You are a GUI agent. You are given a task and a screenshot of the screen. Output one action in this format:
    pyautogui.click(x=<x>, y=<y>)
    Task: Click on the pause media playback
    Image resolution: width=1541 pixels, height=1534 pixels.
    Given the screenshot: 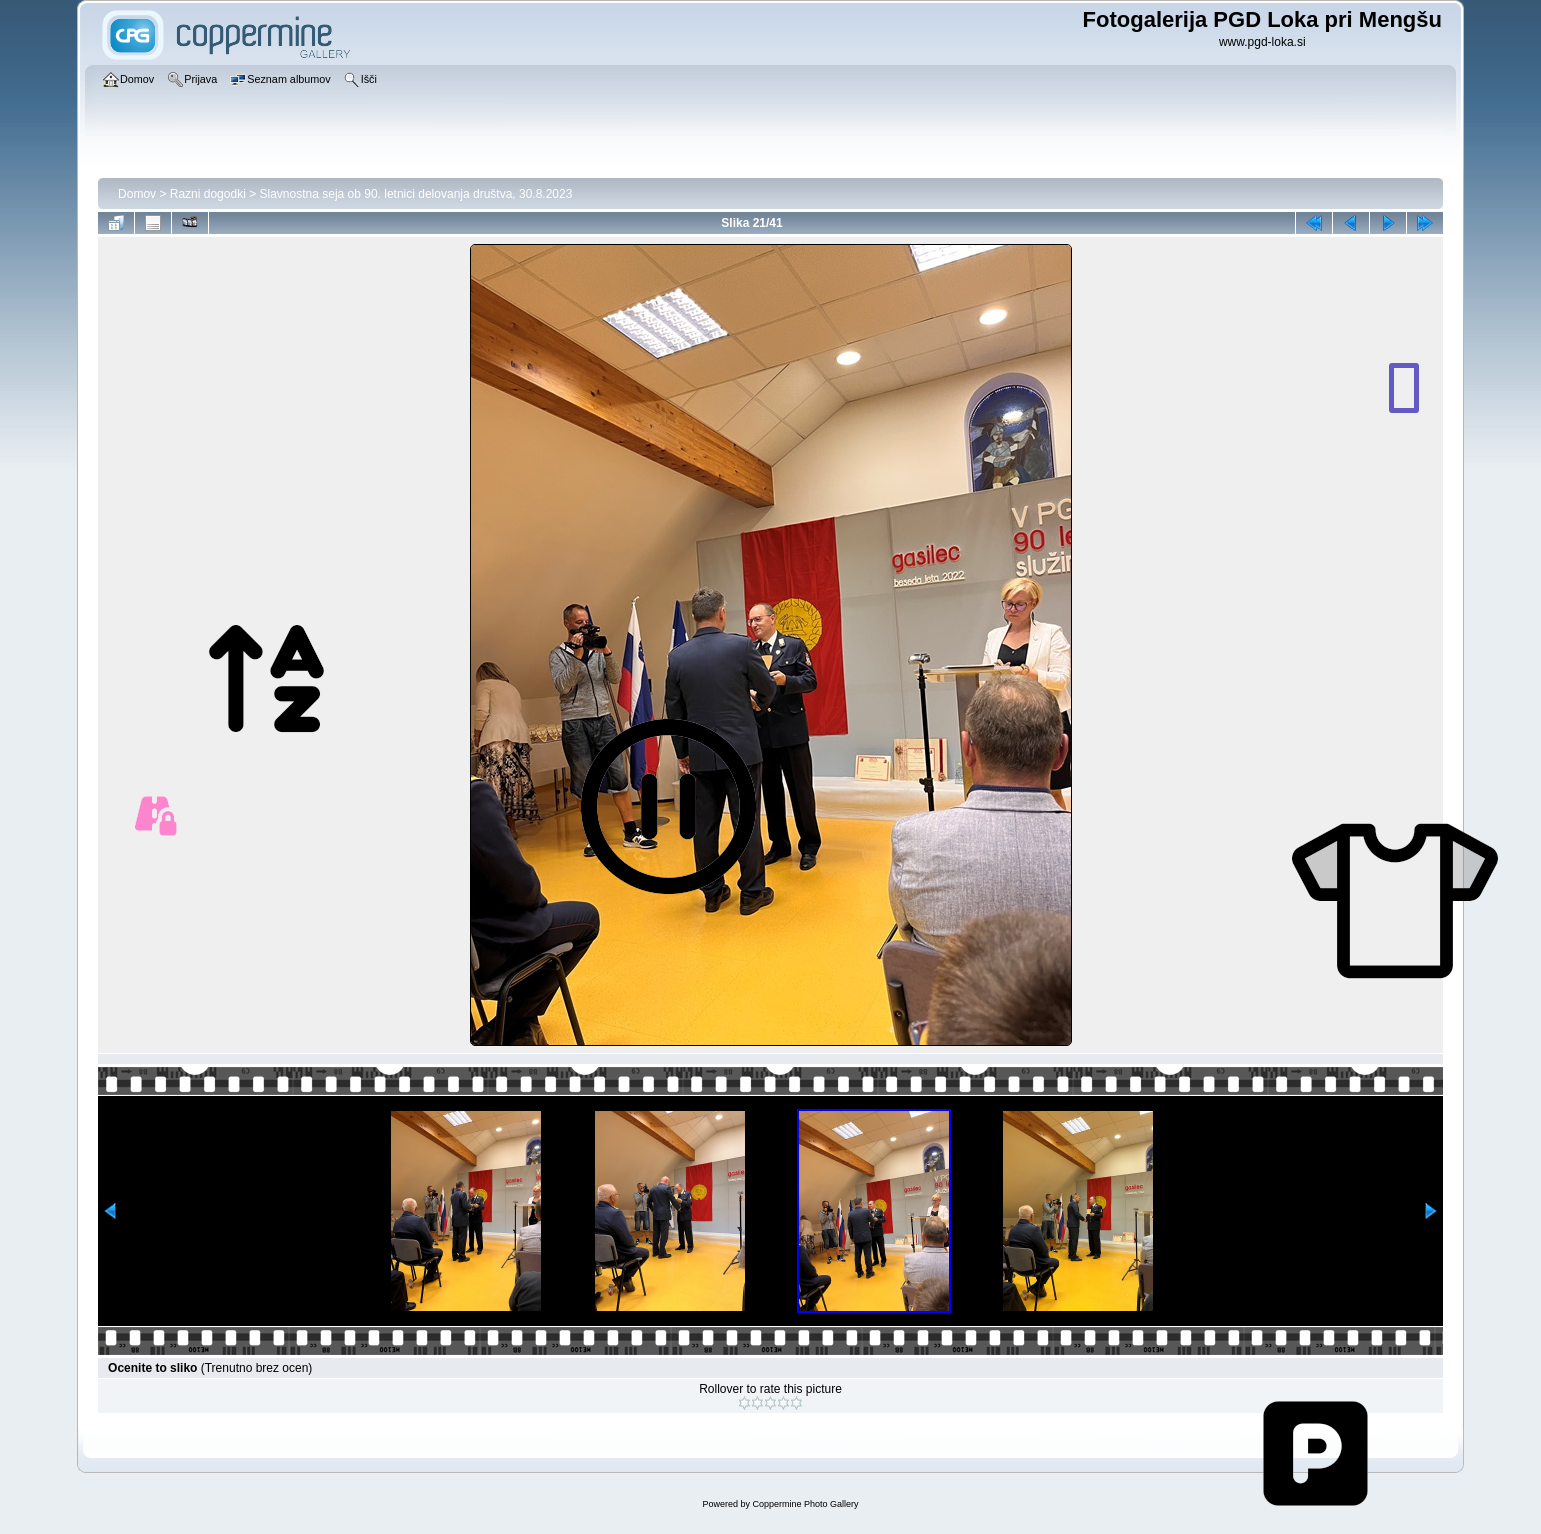 What is the action you would take?
    pyautogui.click(x=668, y=806)
    